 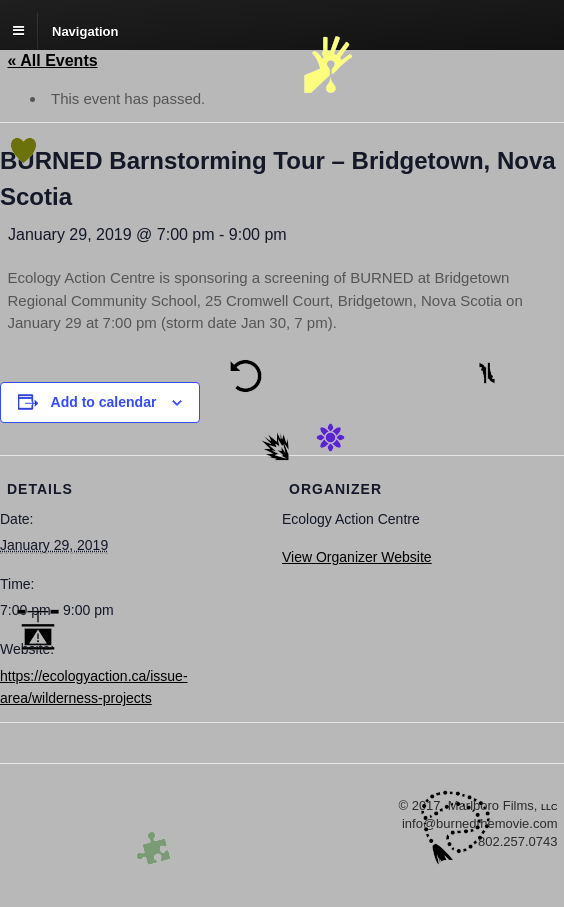 I want to click on trigger an explosive or demolition action in-game, so click(x=38, y=629).